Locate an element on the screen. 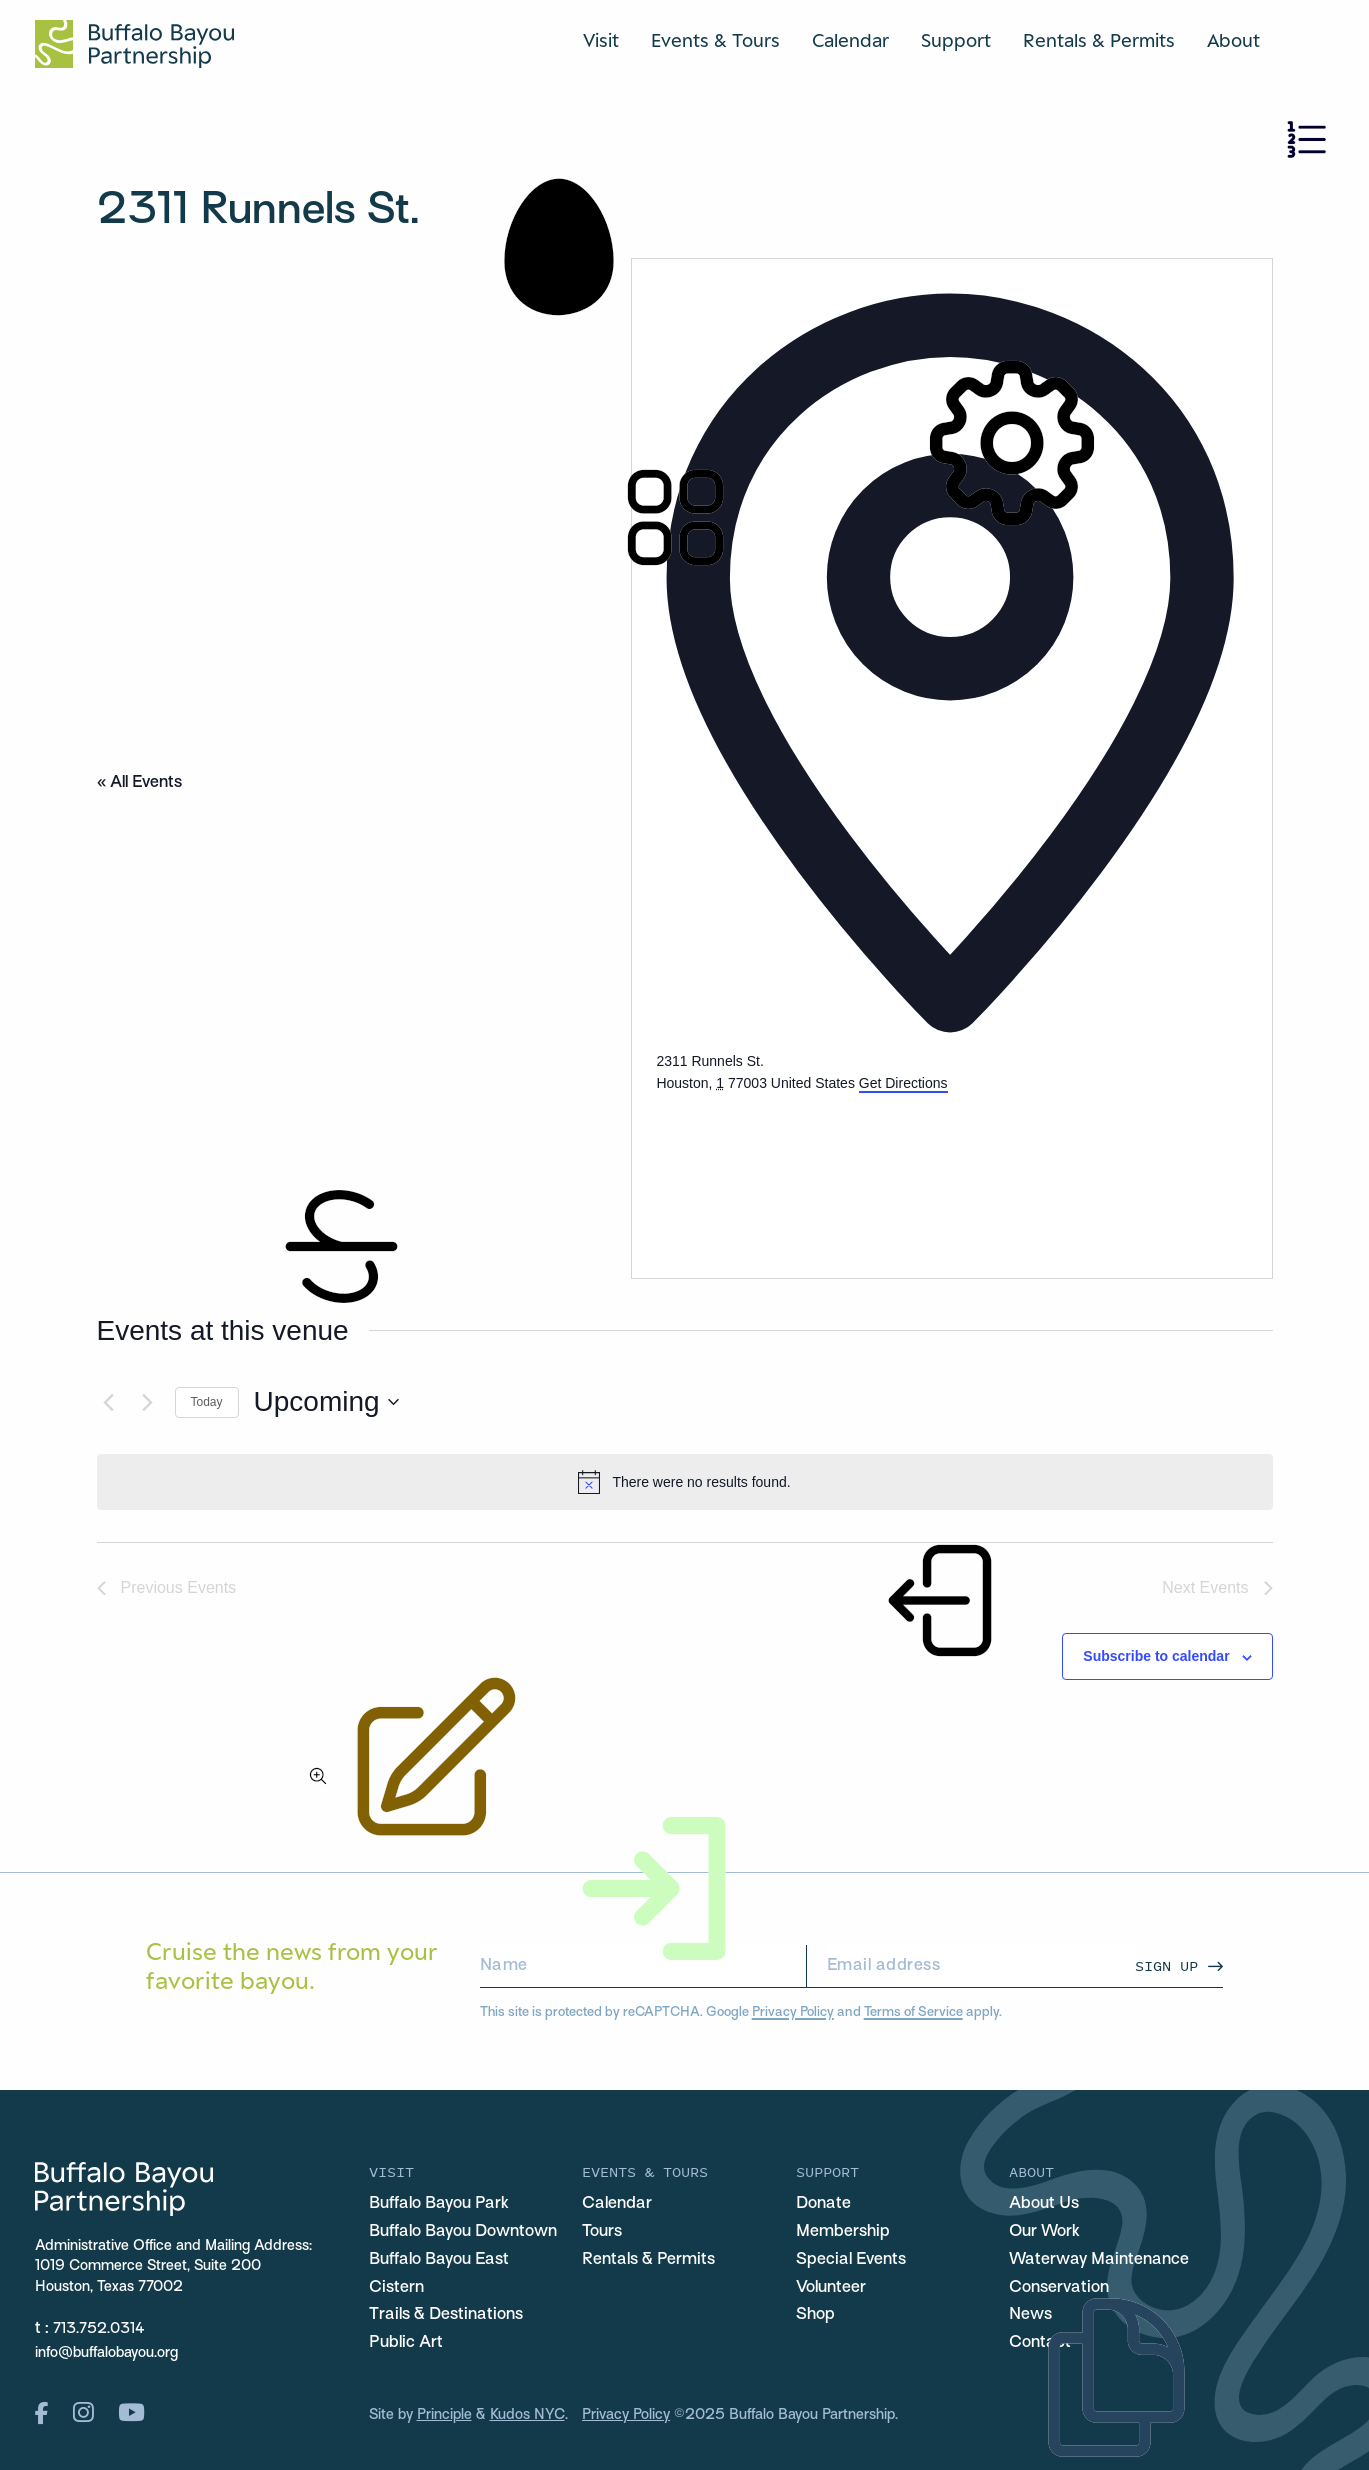  format text as a numbered list is located at coordinates (1307, 139).